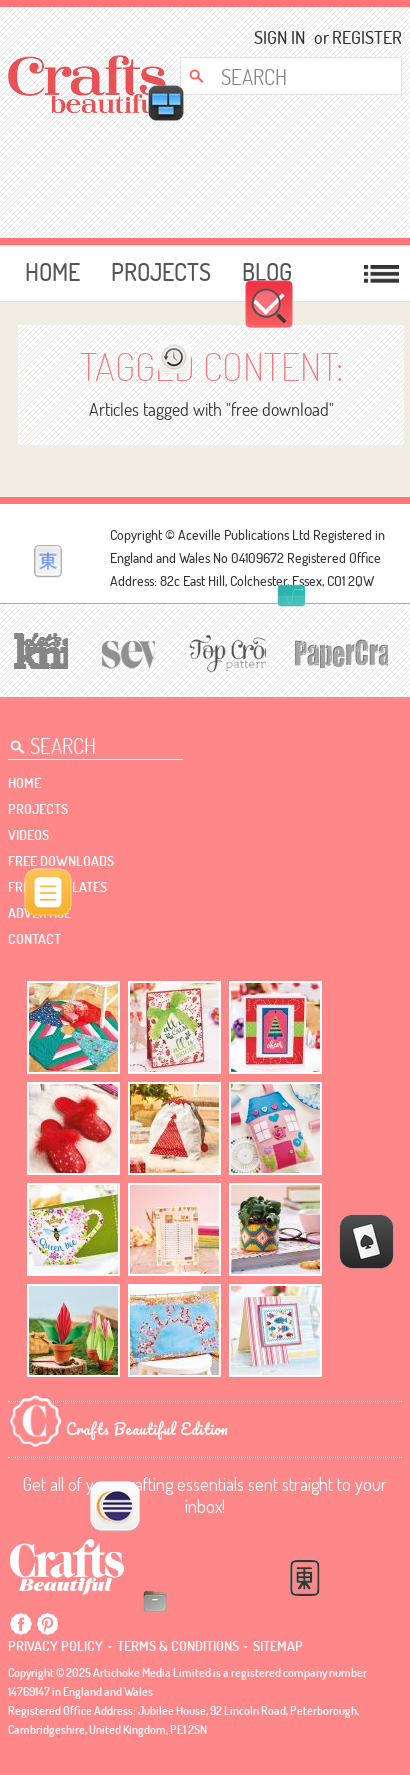 The height and width of the screenshot is (1775, 410). Describe the element at coordinates (269, 304) in the screenshot. I see `open dconf editor to browse and modify system configuration settings` at that location.